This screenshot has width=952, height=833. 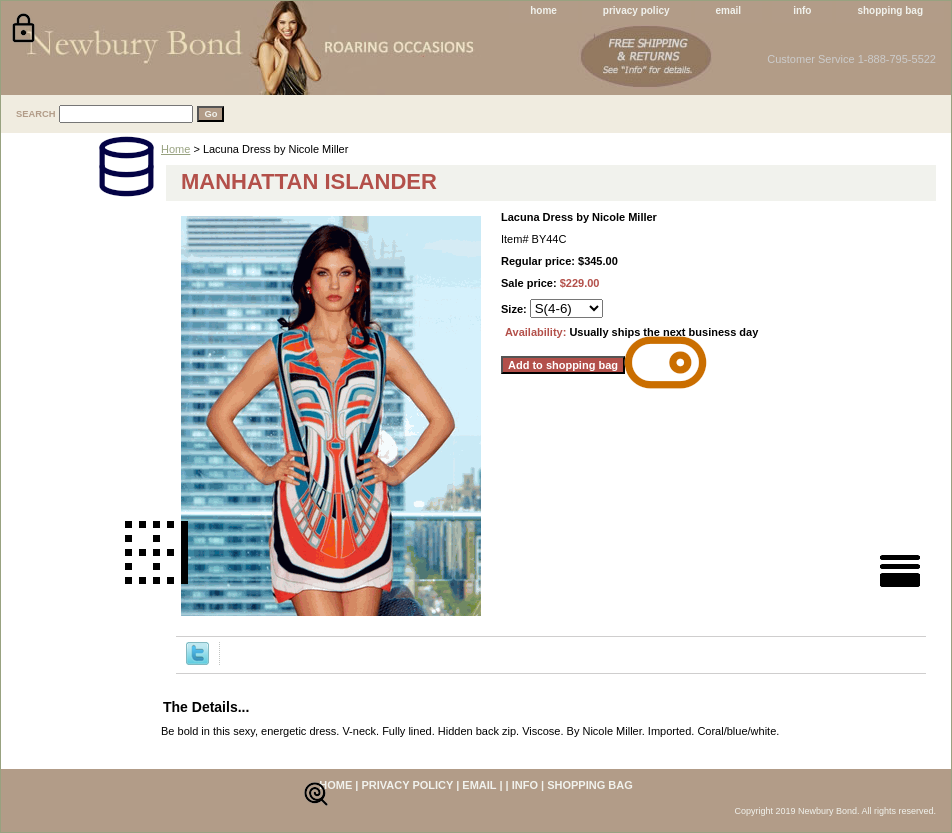 What do you see at coordinates (316, 794) in the screenshot?
I see `access candy or sweets category` at bounding box center [316, 794].